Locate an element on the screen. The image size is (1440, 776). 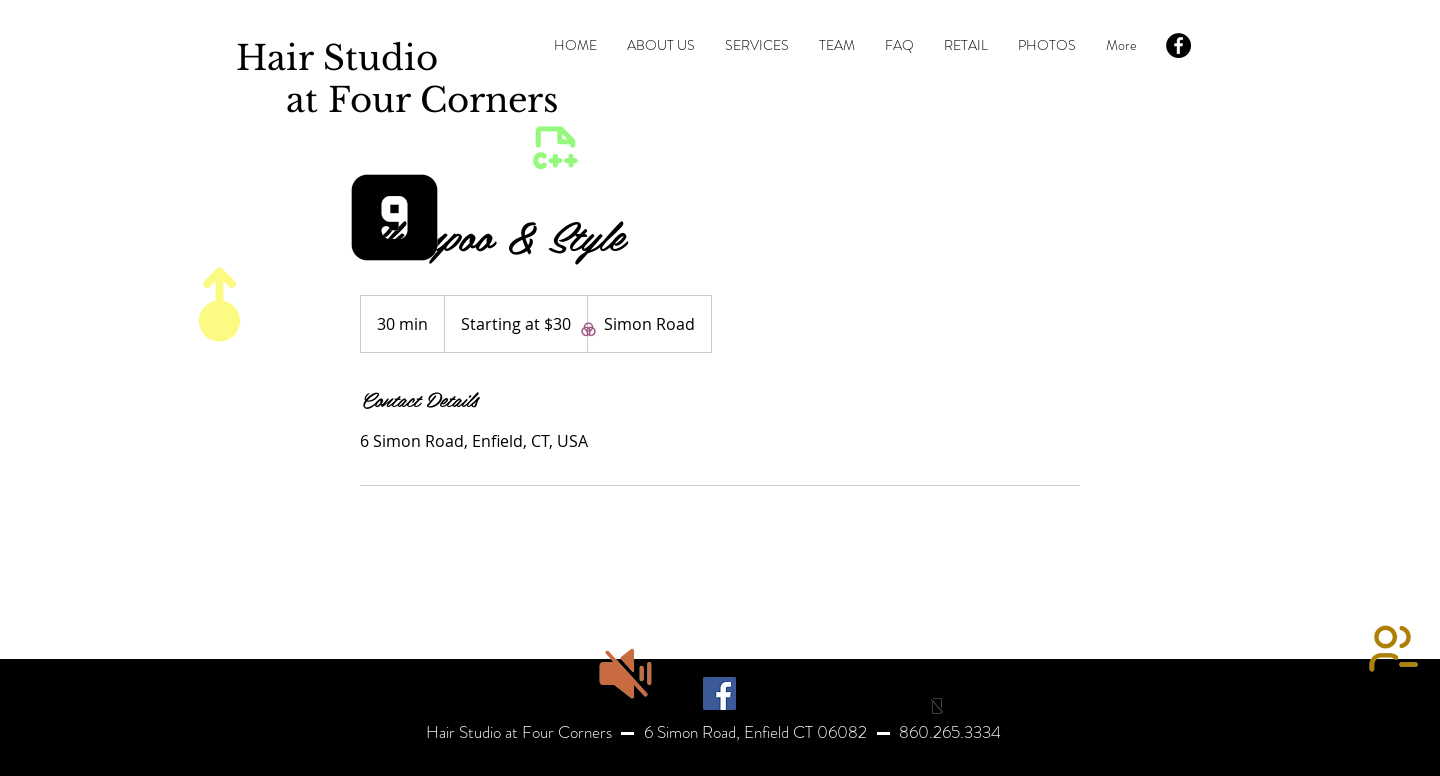
mobile device unavailable or disabled is located at coordinates (937, 706).